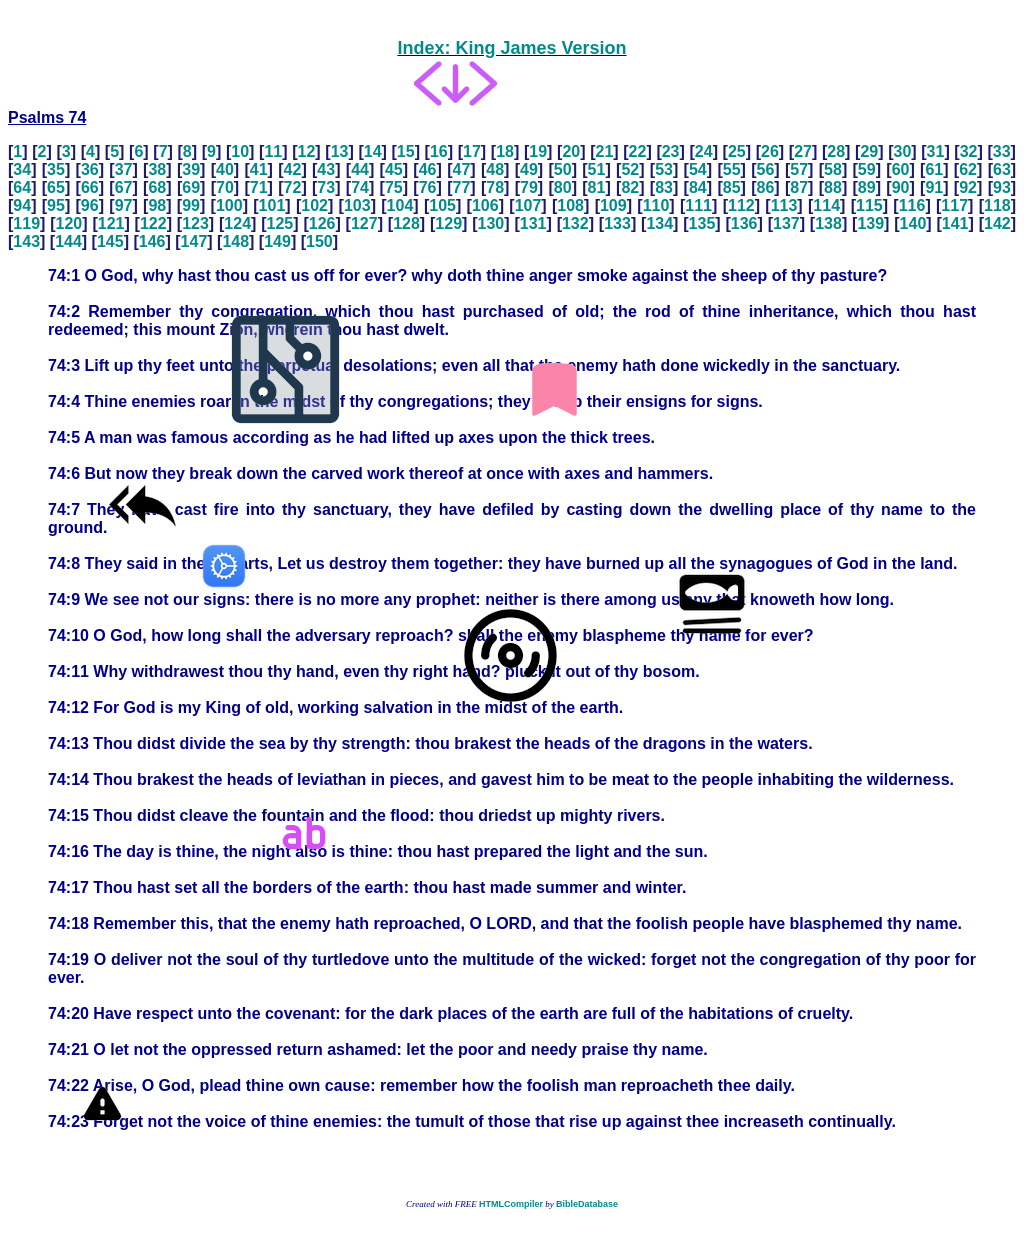  What do you see at coordinates (142, 504) in the screenshot?
I see `reply to all recipients of a message` at bounding box center [142, 504].